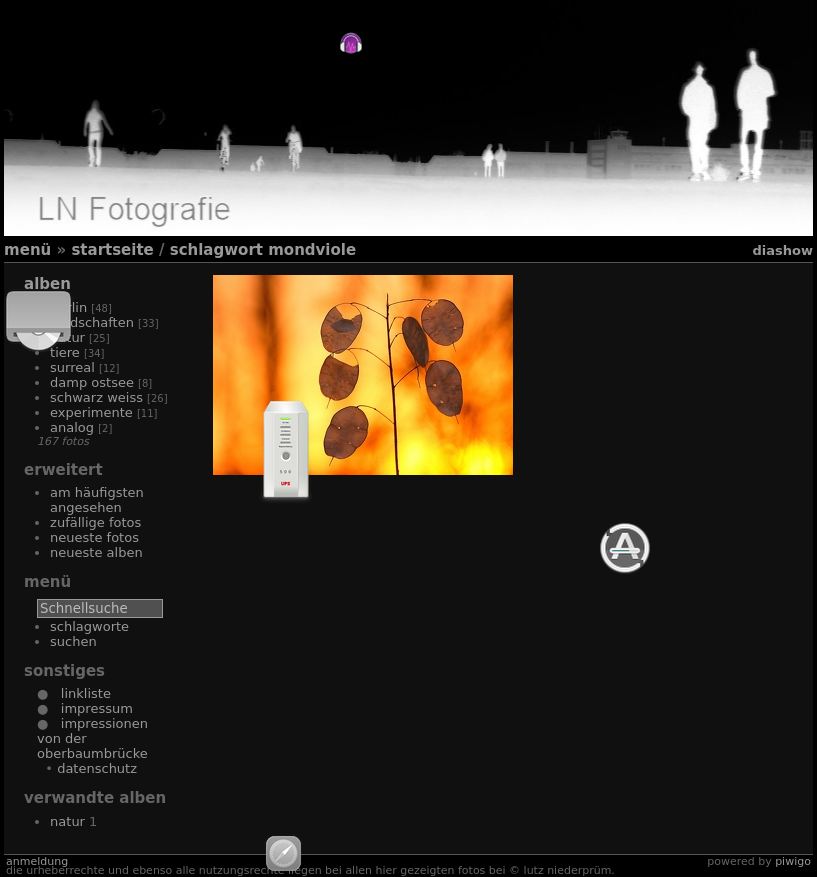 The image size is (817, 877). I want to click on open Safari web browser, so click(283, 853).